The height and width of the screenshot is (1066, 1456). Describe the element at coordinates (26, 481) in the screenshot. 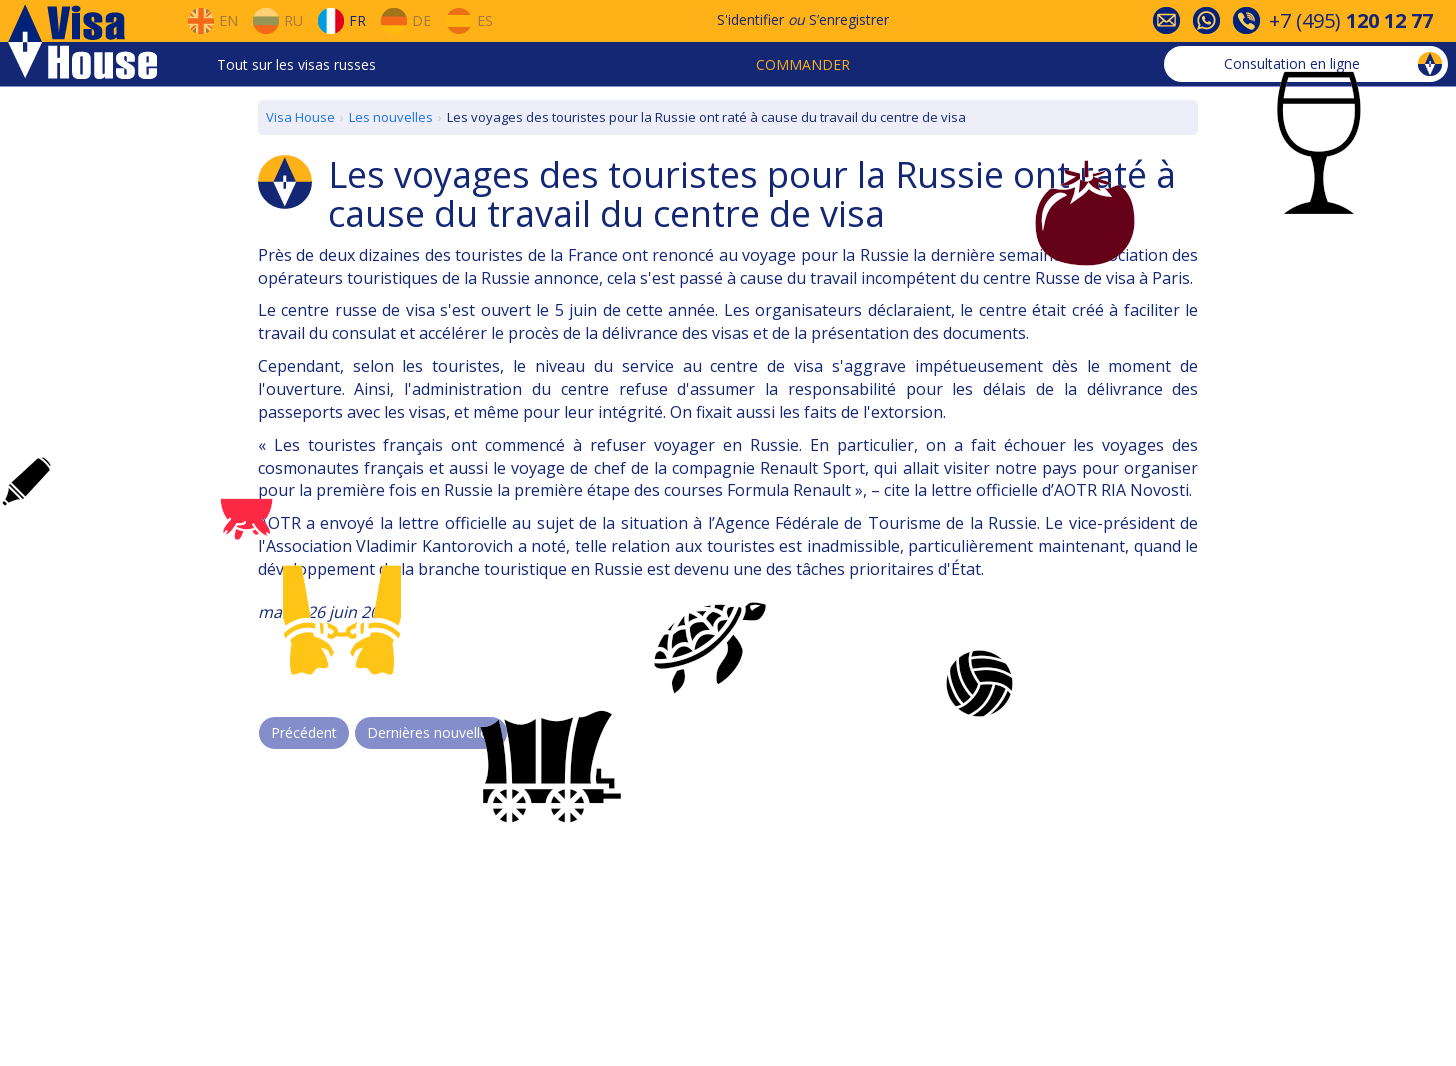

I see `highlight or mark important text` at that location.